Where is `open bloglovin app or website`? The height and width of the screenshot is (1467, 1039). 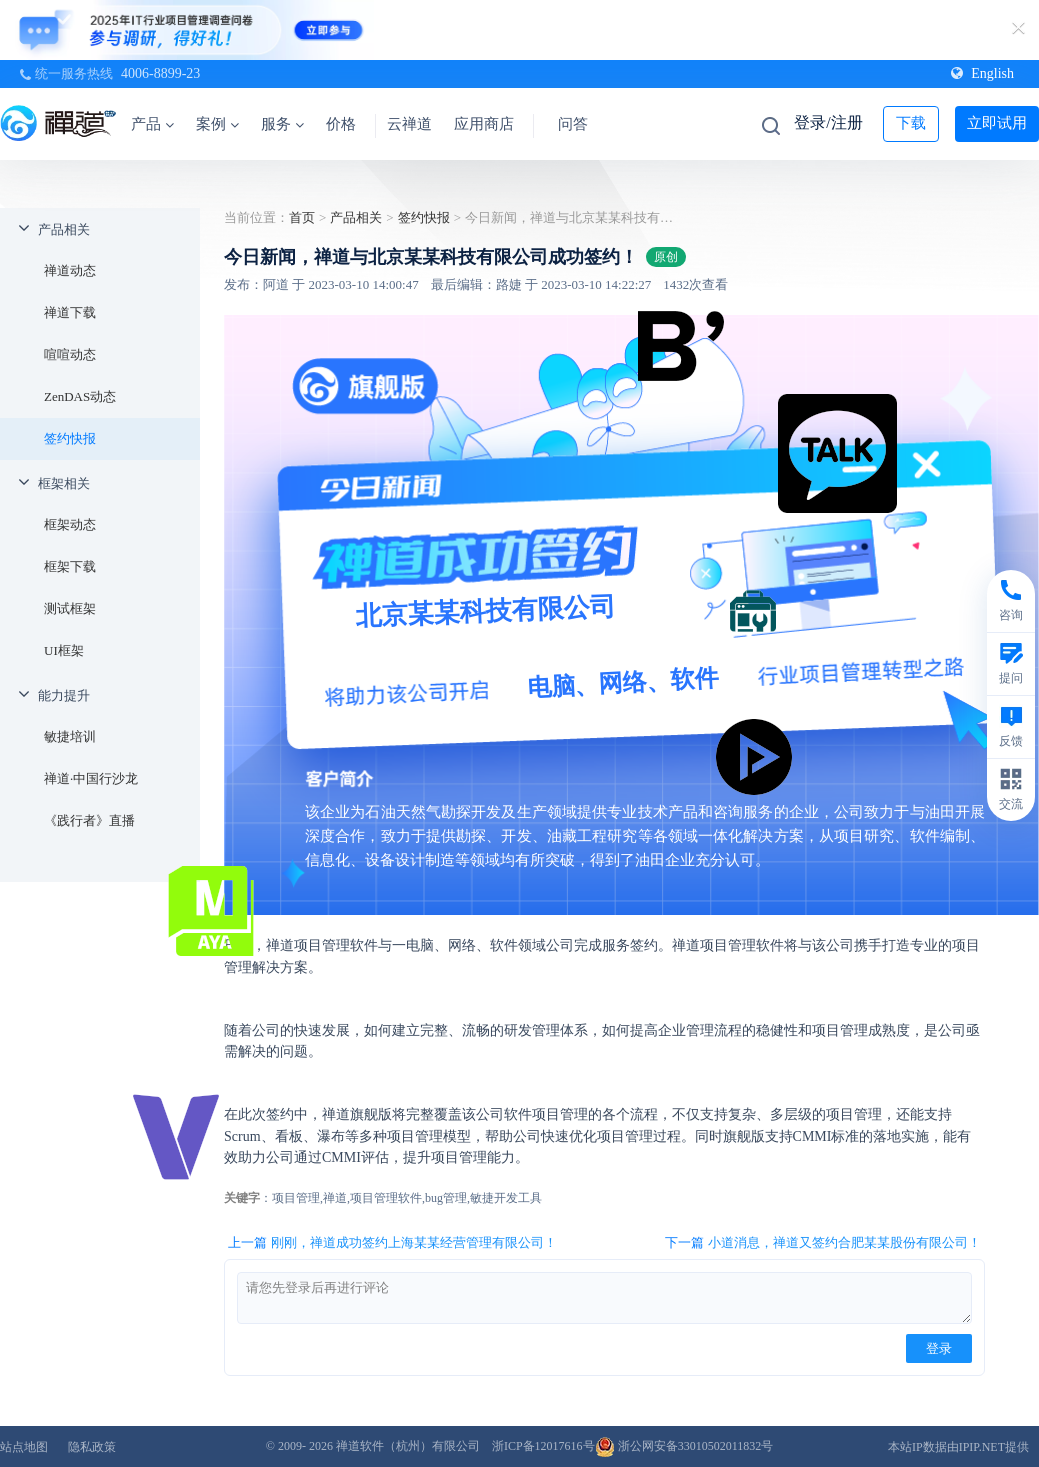 open bloglovin app or website is located at coordinates (681, 346).